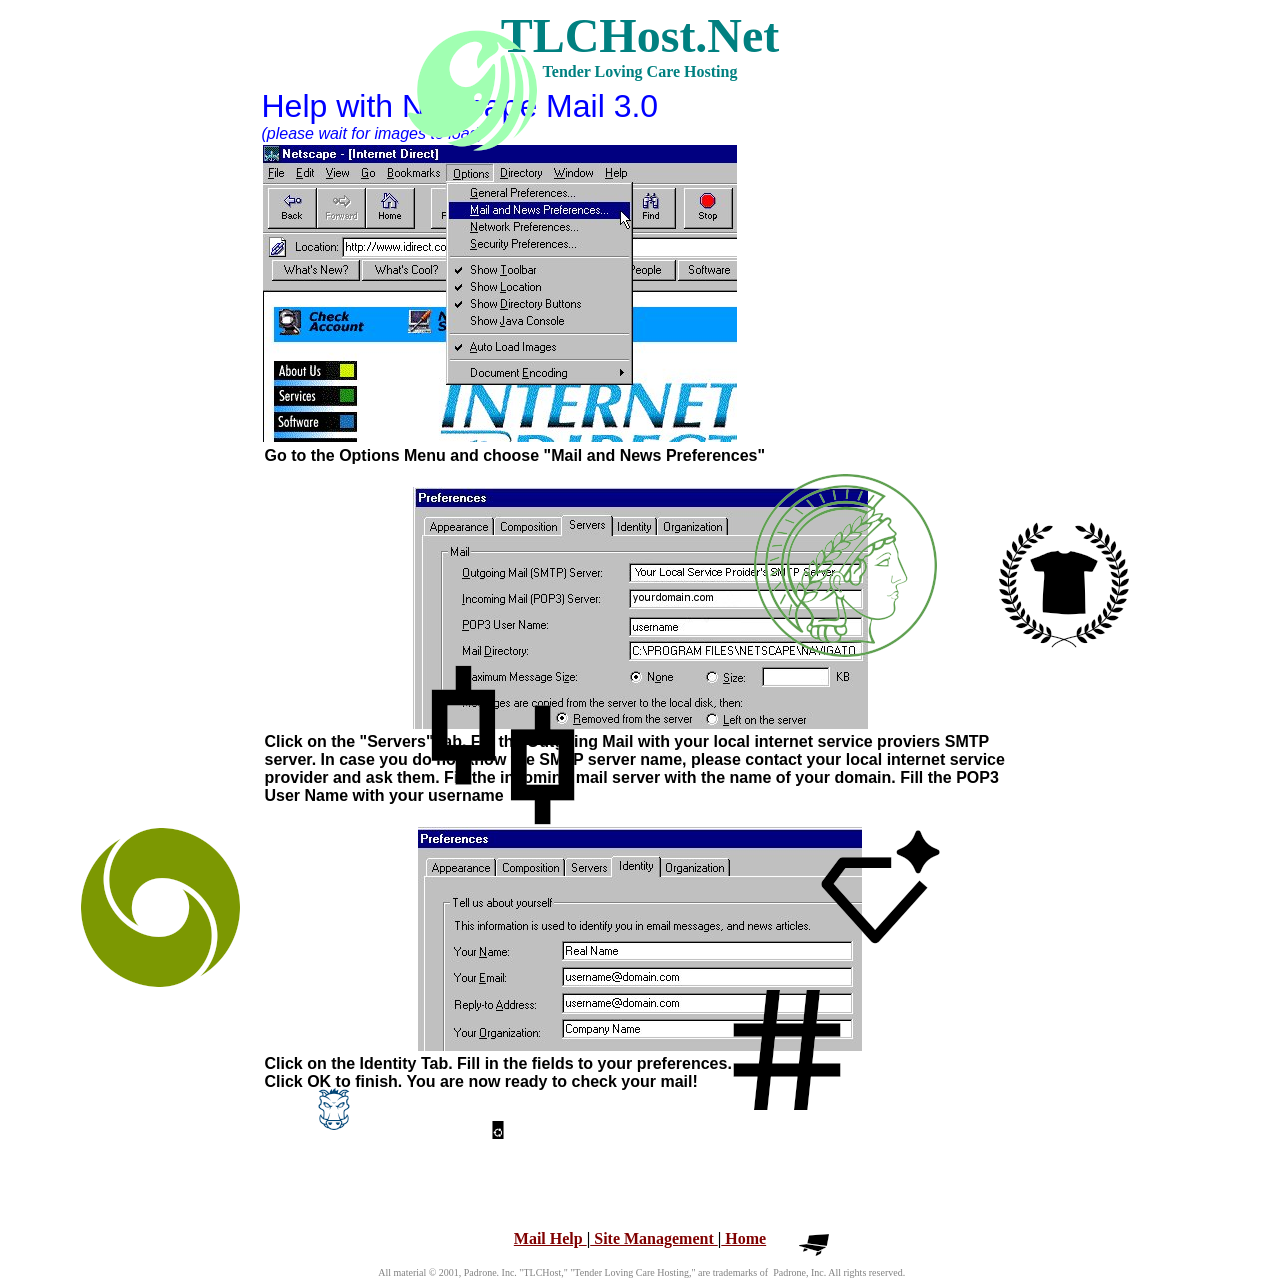 The width and height of the screenshot is (1280, 1288). I want to click on visit teepublic store or website, so click(1064, 585).